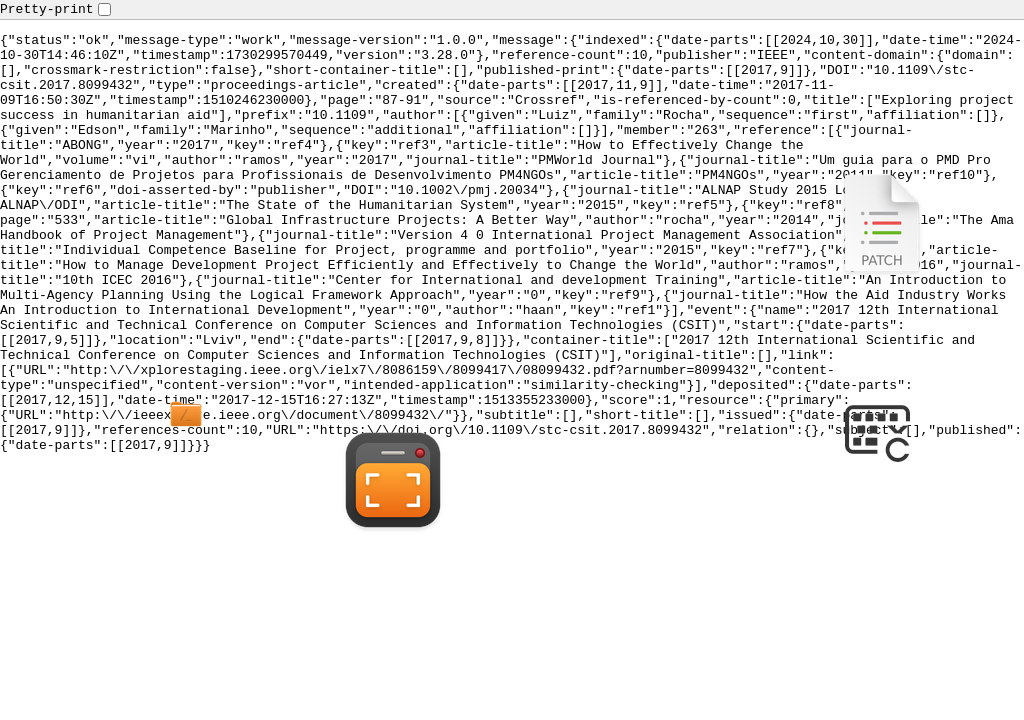 Image resolution: width=1024 pixels, height=720 pixels. What do you see at coordinates (393, 480) in the screenshot?
I see `open peek app for quick file previews` at bounding box center [393, 480].